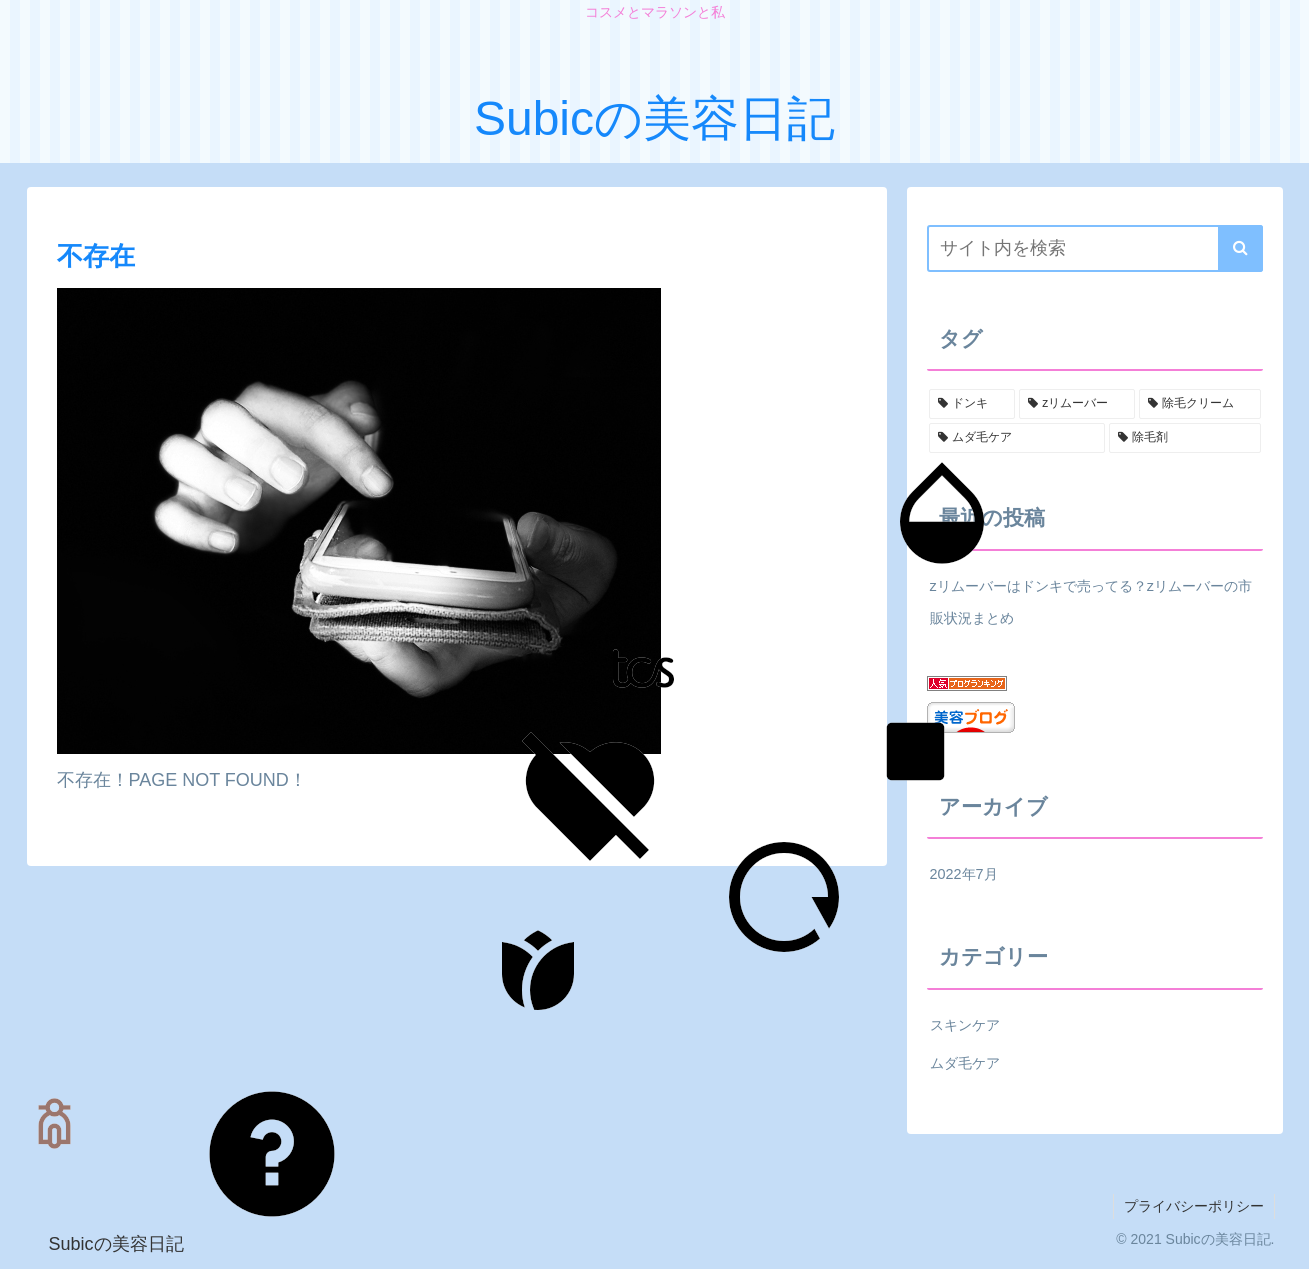 The height and width of the screenshot is (1269, 1309). I want to click on access help or support, so click(272, 1154).